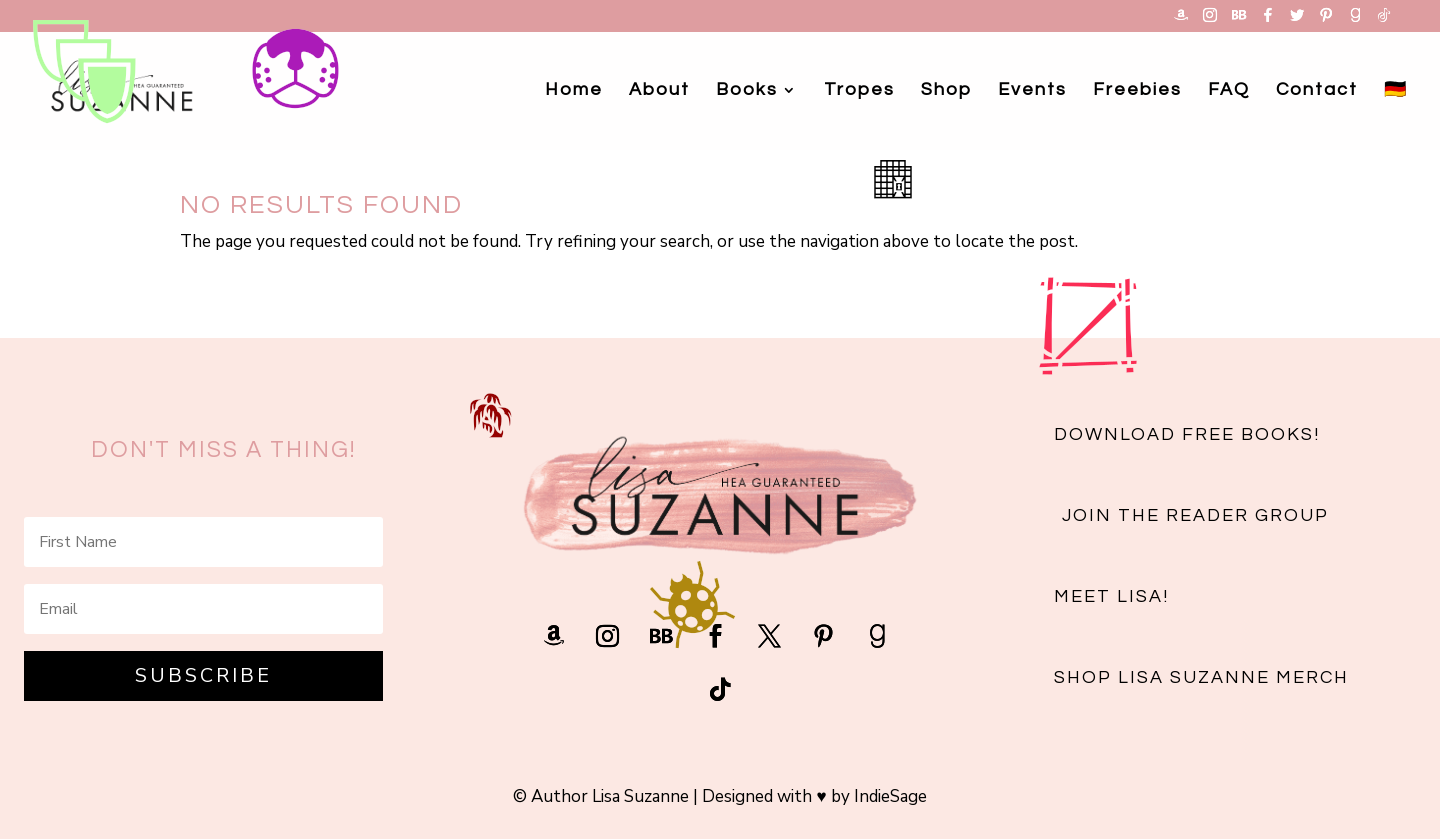  I want to click on view protection history or past defenses, so click(84, 71).